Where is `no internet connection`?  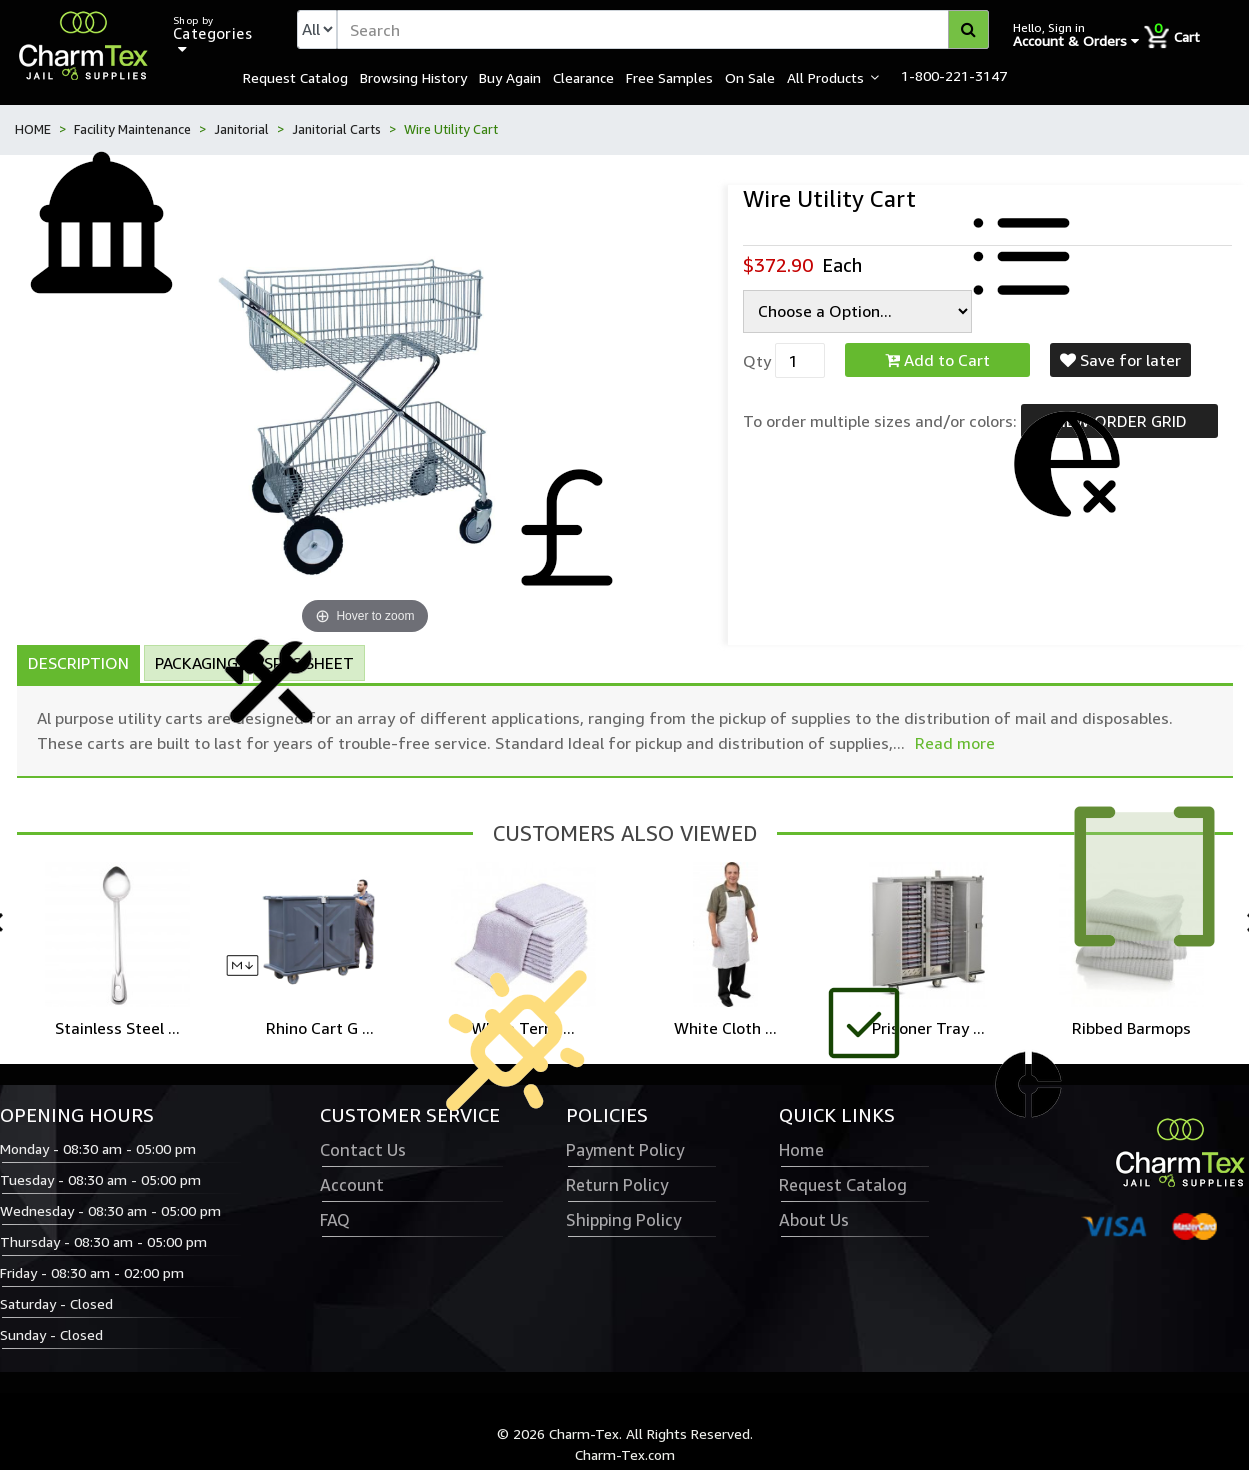 no internet connection is located at coordinates (1067, 464).